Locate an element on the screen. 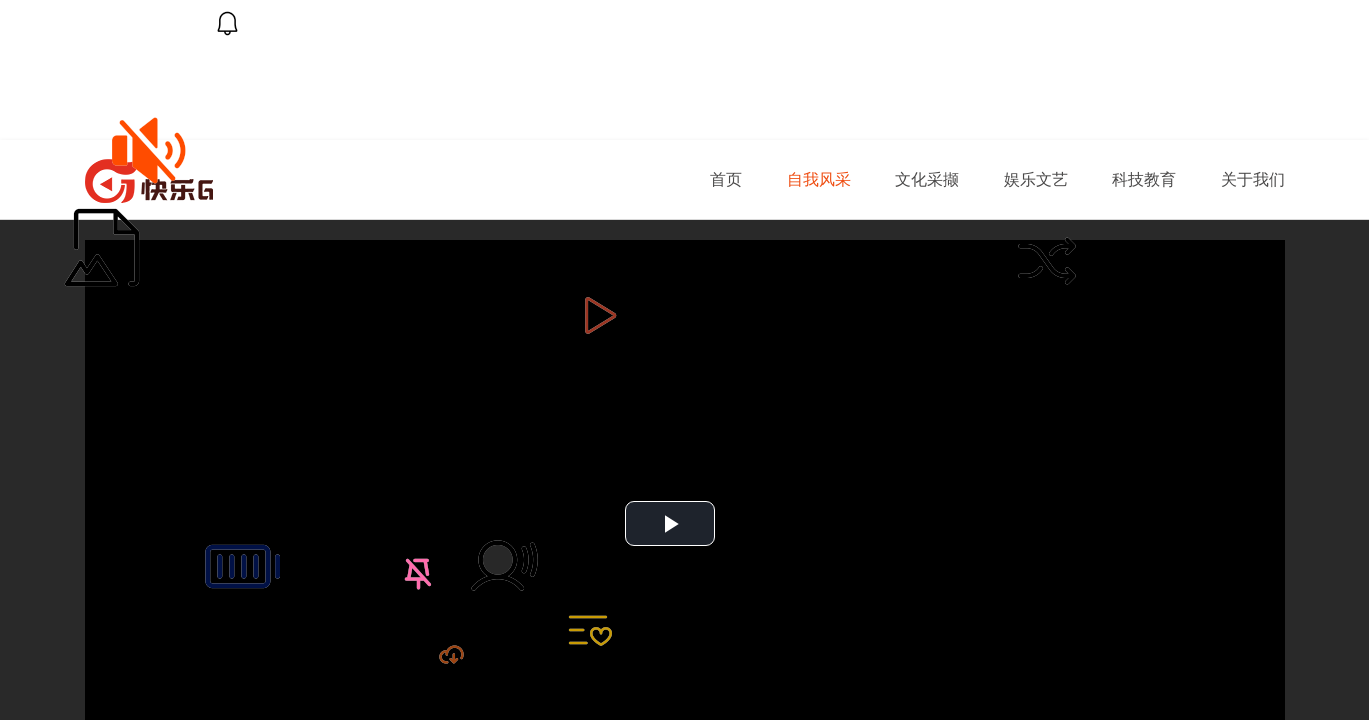  view notifications is located at coordinates (227, 23).